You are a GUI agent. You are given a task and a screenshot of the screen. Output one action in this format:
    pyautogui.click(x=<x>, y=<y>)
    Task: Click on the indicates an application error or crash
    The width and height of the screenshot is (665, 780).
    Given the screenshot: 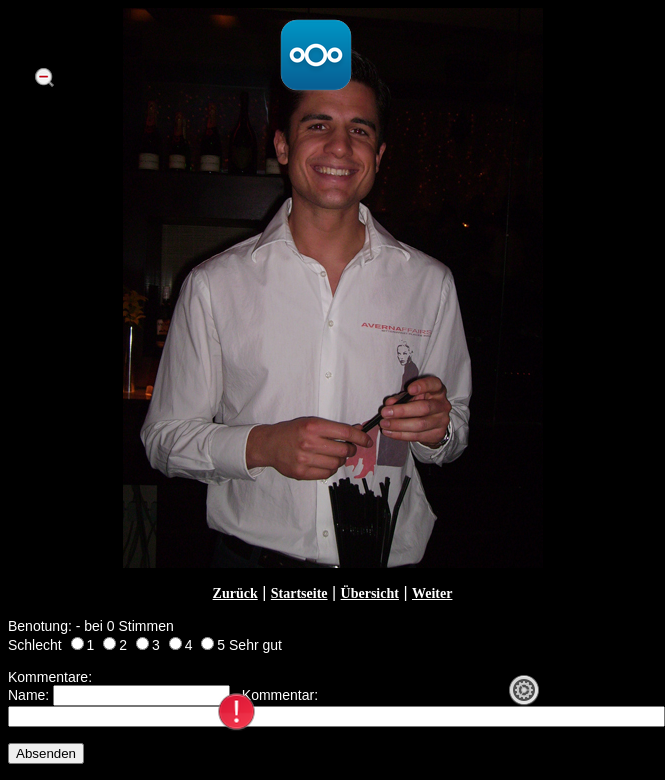 What is the action you would take?
    pyautogui.click(x=236, y=711)
    